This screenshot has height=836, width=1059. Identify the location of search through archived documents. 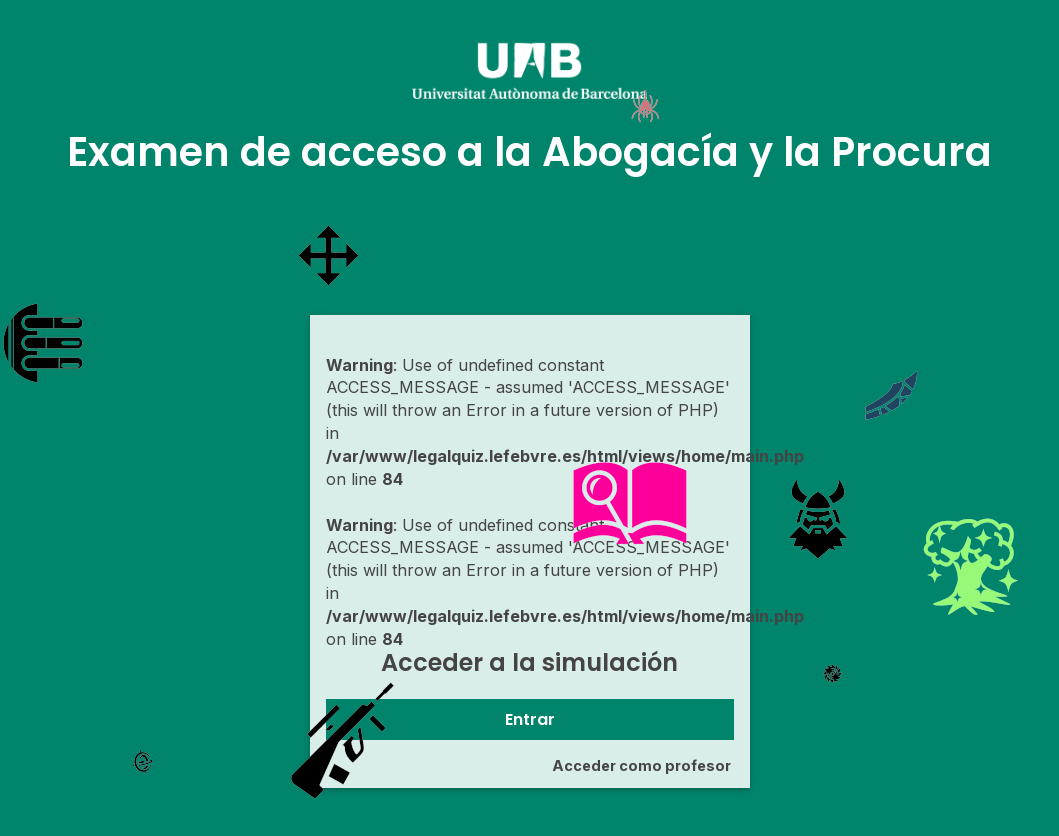
(630, 503).